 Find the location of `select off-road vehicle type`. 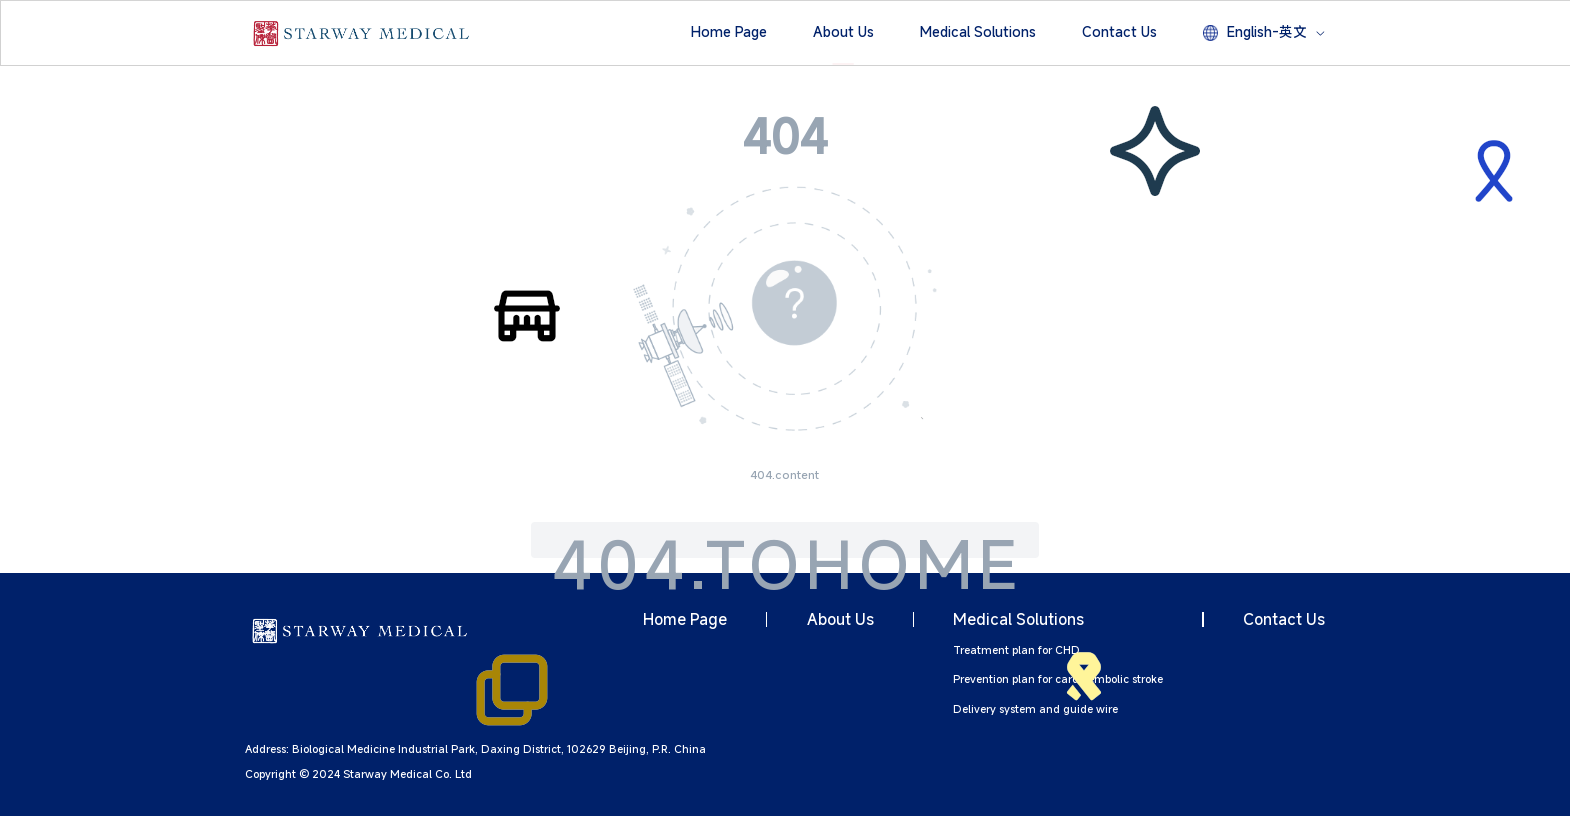

select off-road vehicle type is located at coordinates (527, 317).